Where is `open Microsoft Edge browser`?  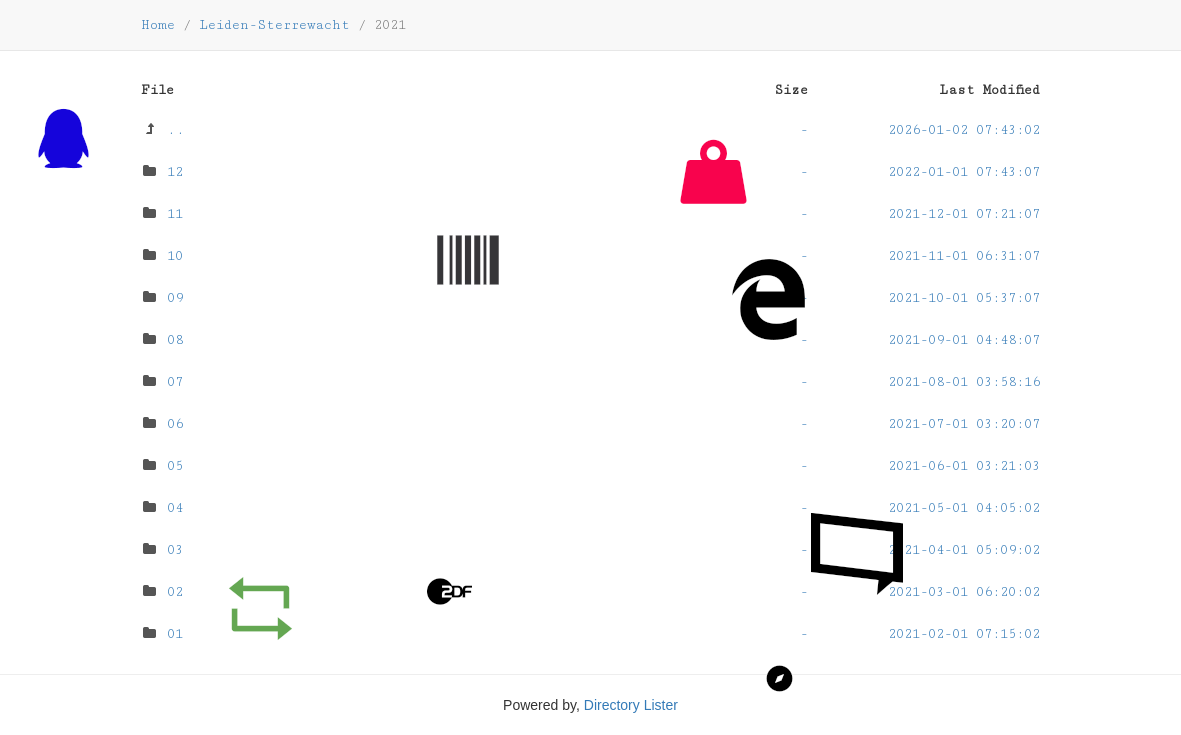 open Microsoft Edge browser is located at coordinates (768, 299).